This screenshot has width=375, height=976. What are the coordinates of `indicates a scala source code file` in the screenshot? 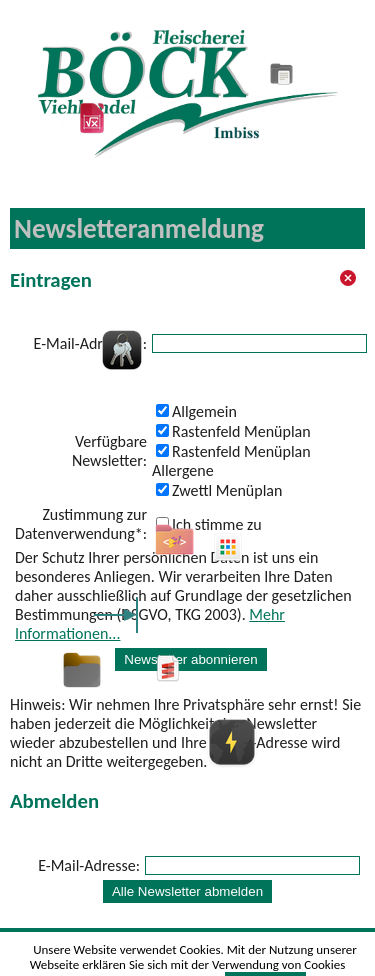 It's located at (168, 668).